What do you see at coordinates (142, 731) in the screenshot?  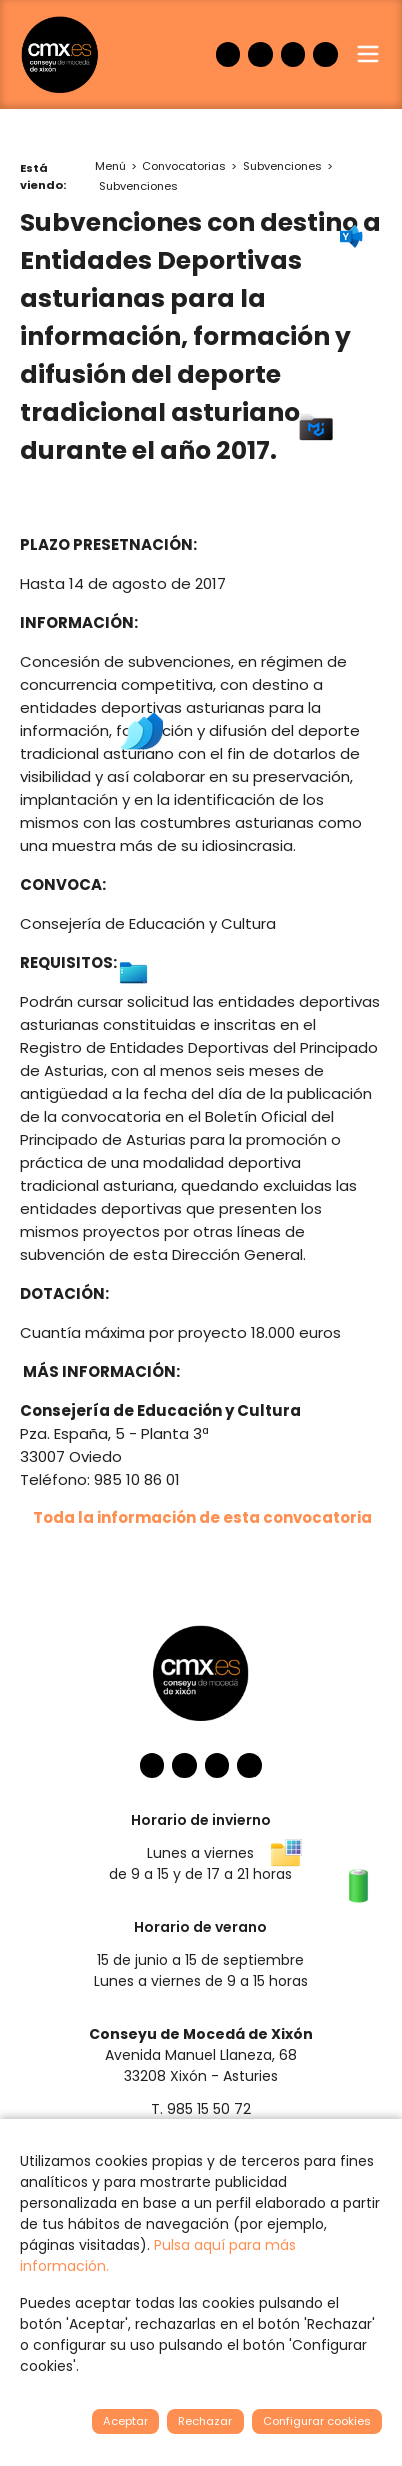 I see `open microsoft viva insights app` at bounding box center [142, 731].